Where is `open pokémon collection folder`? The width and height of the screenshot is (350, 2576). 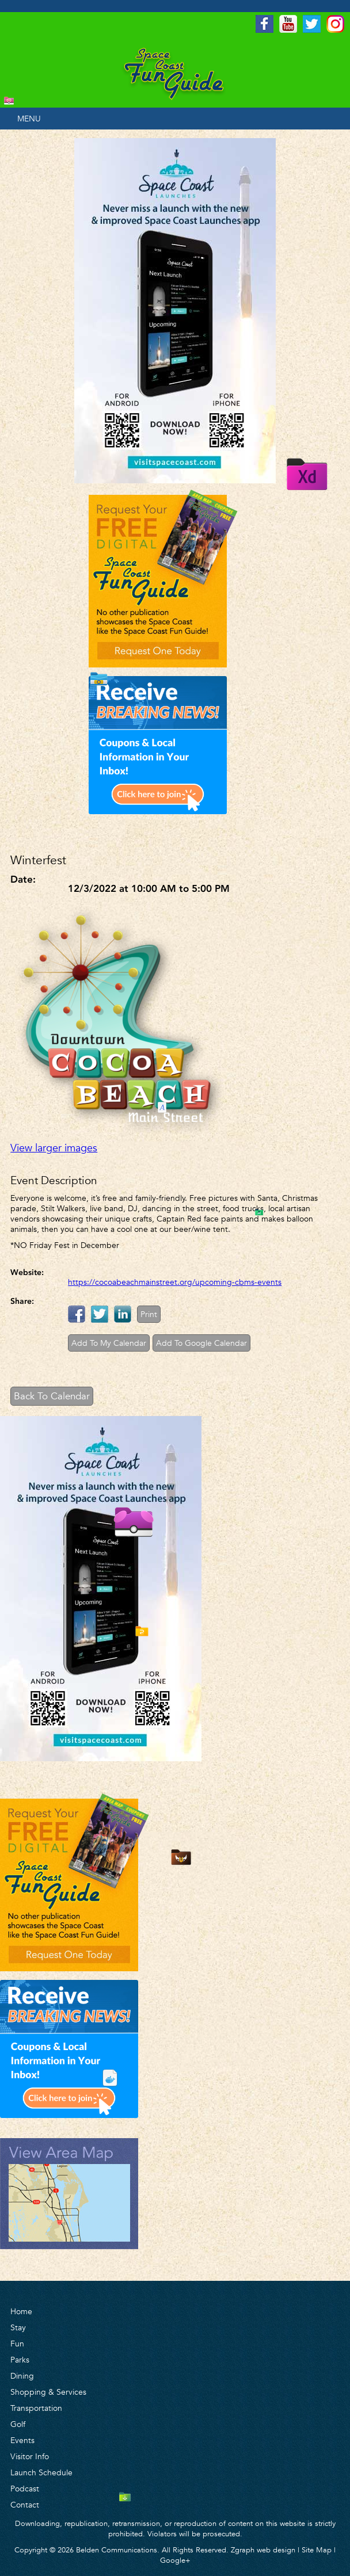
open pokémon collection folder is located at coordinates (98, 679).